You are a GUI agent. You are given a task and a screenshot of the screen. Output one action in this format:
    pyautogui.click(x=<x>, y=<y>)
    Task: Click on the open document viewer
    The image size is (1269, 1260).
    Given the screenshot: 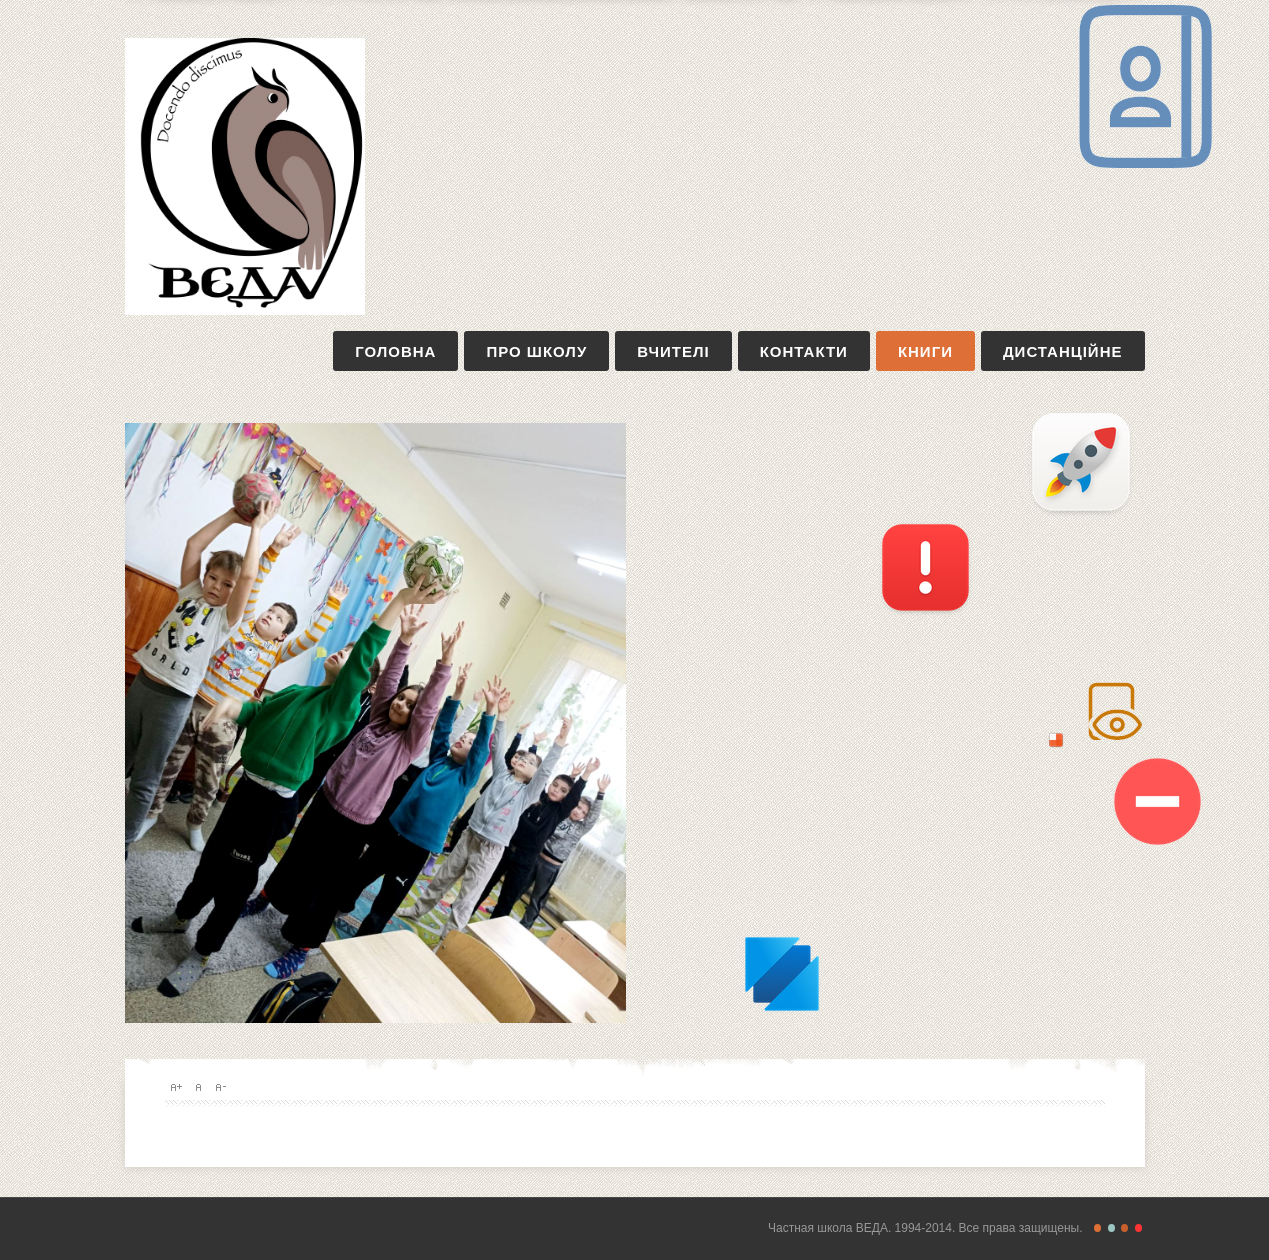 What is the action you would take?
    pyautogui.click(x=1111, y=709)
    